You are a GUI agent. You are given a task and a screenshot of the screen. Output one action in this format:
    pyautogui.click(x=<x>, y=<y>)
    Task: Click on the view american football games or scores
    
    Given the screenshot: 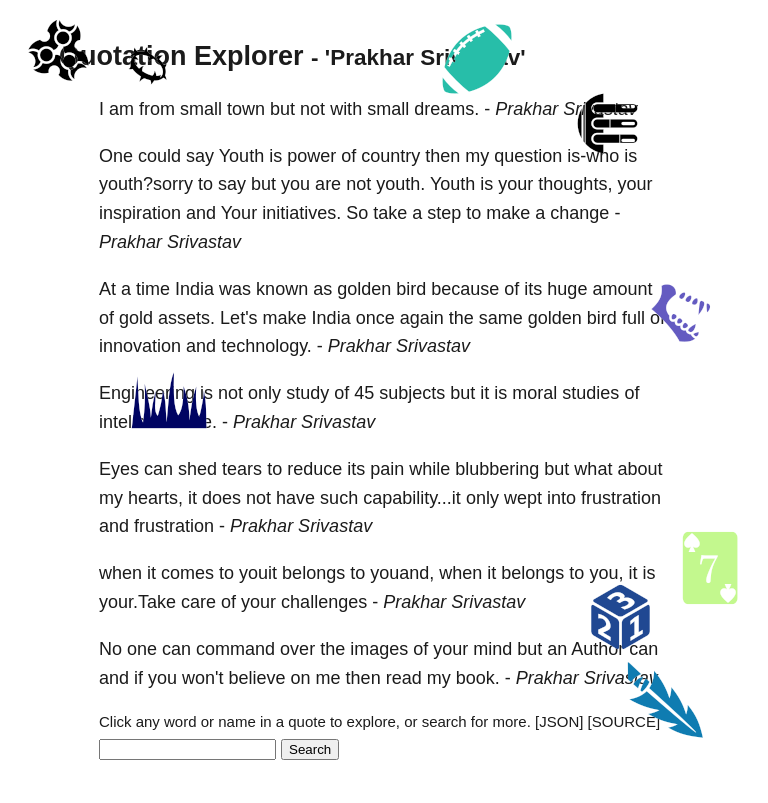 What is the action you would take?
    pyautogui.click(x=477, y=59)
    